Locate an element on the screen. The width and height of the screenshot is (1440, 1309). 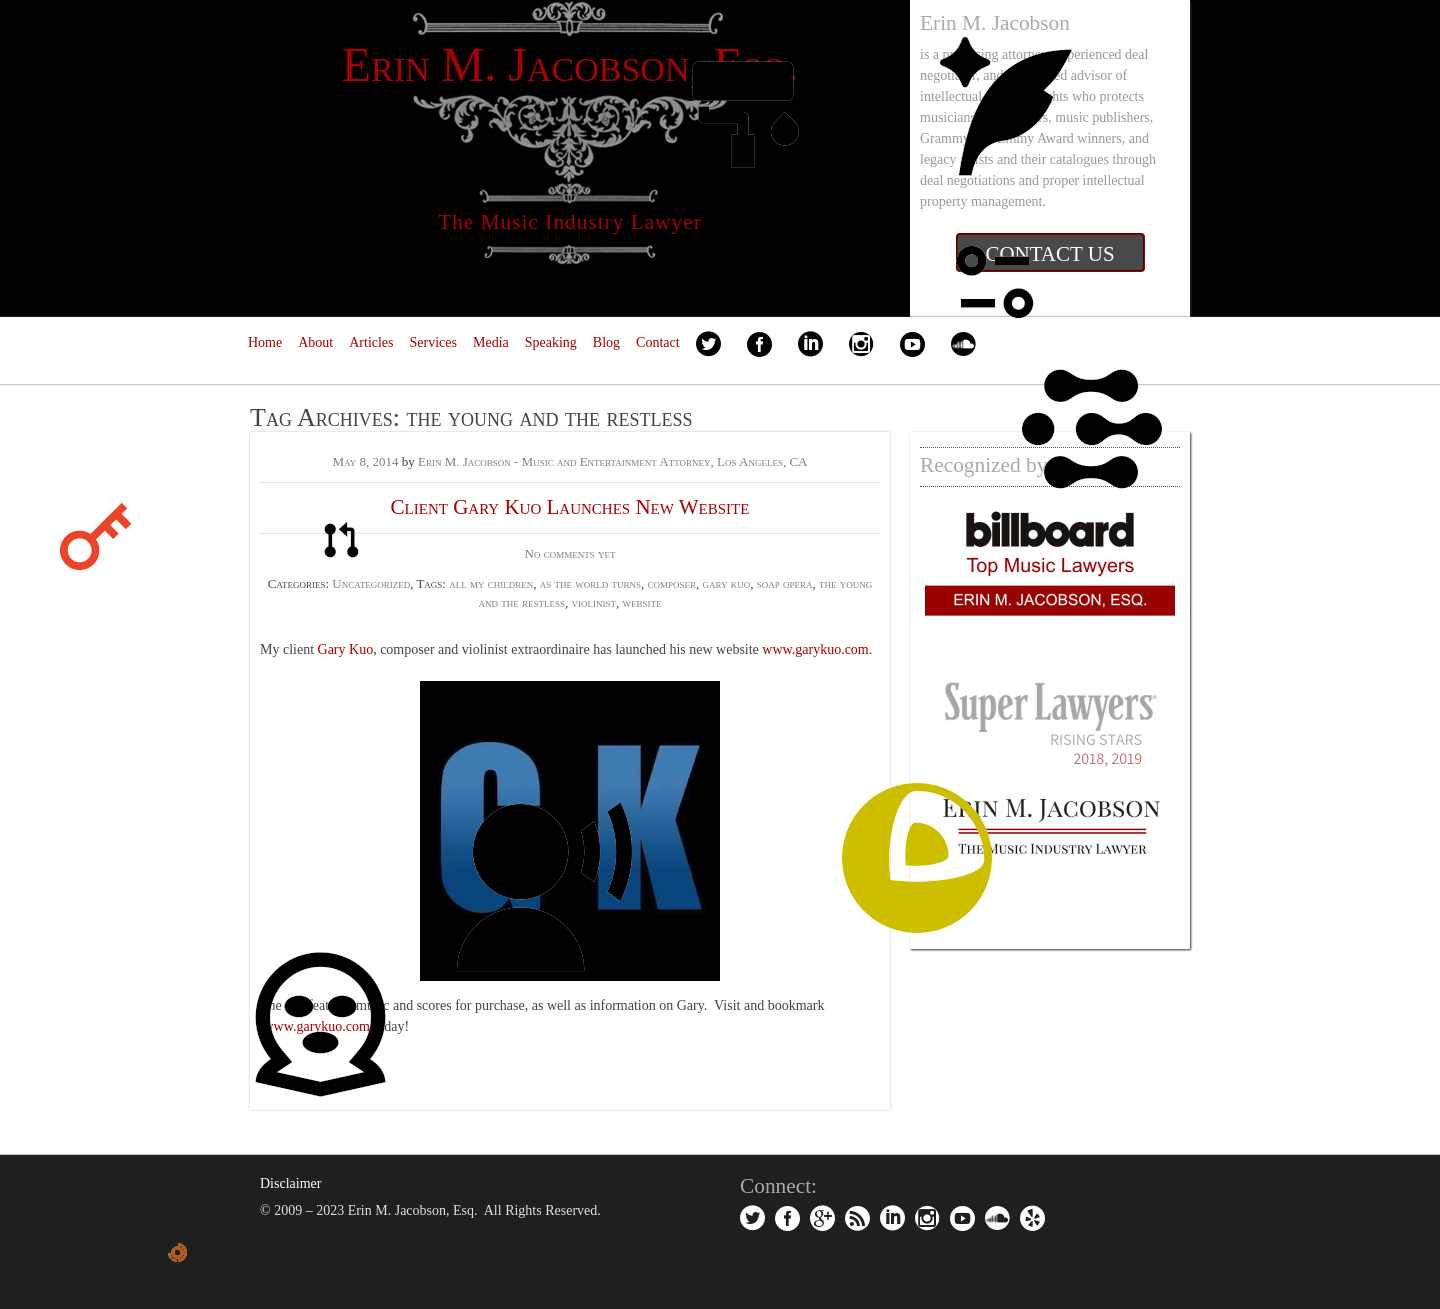
access voice or speech settings is located at coordinates (544, 891).